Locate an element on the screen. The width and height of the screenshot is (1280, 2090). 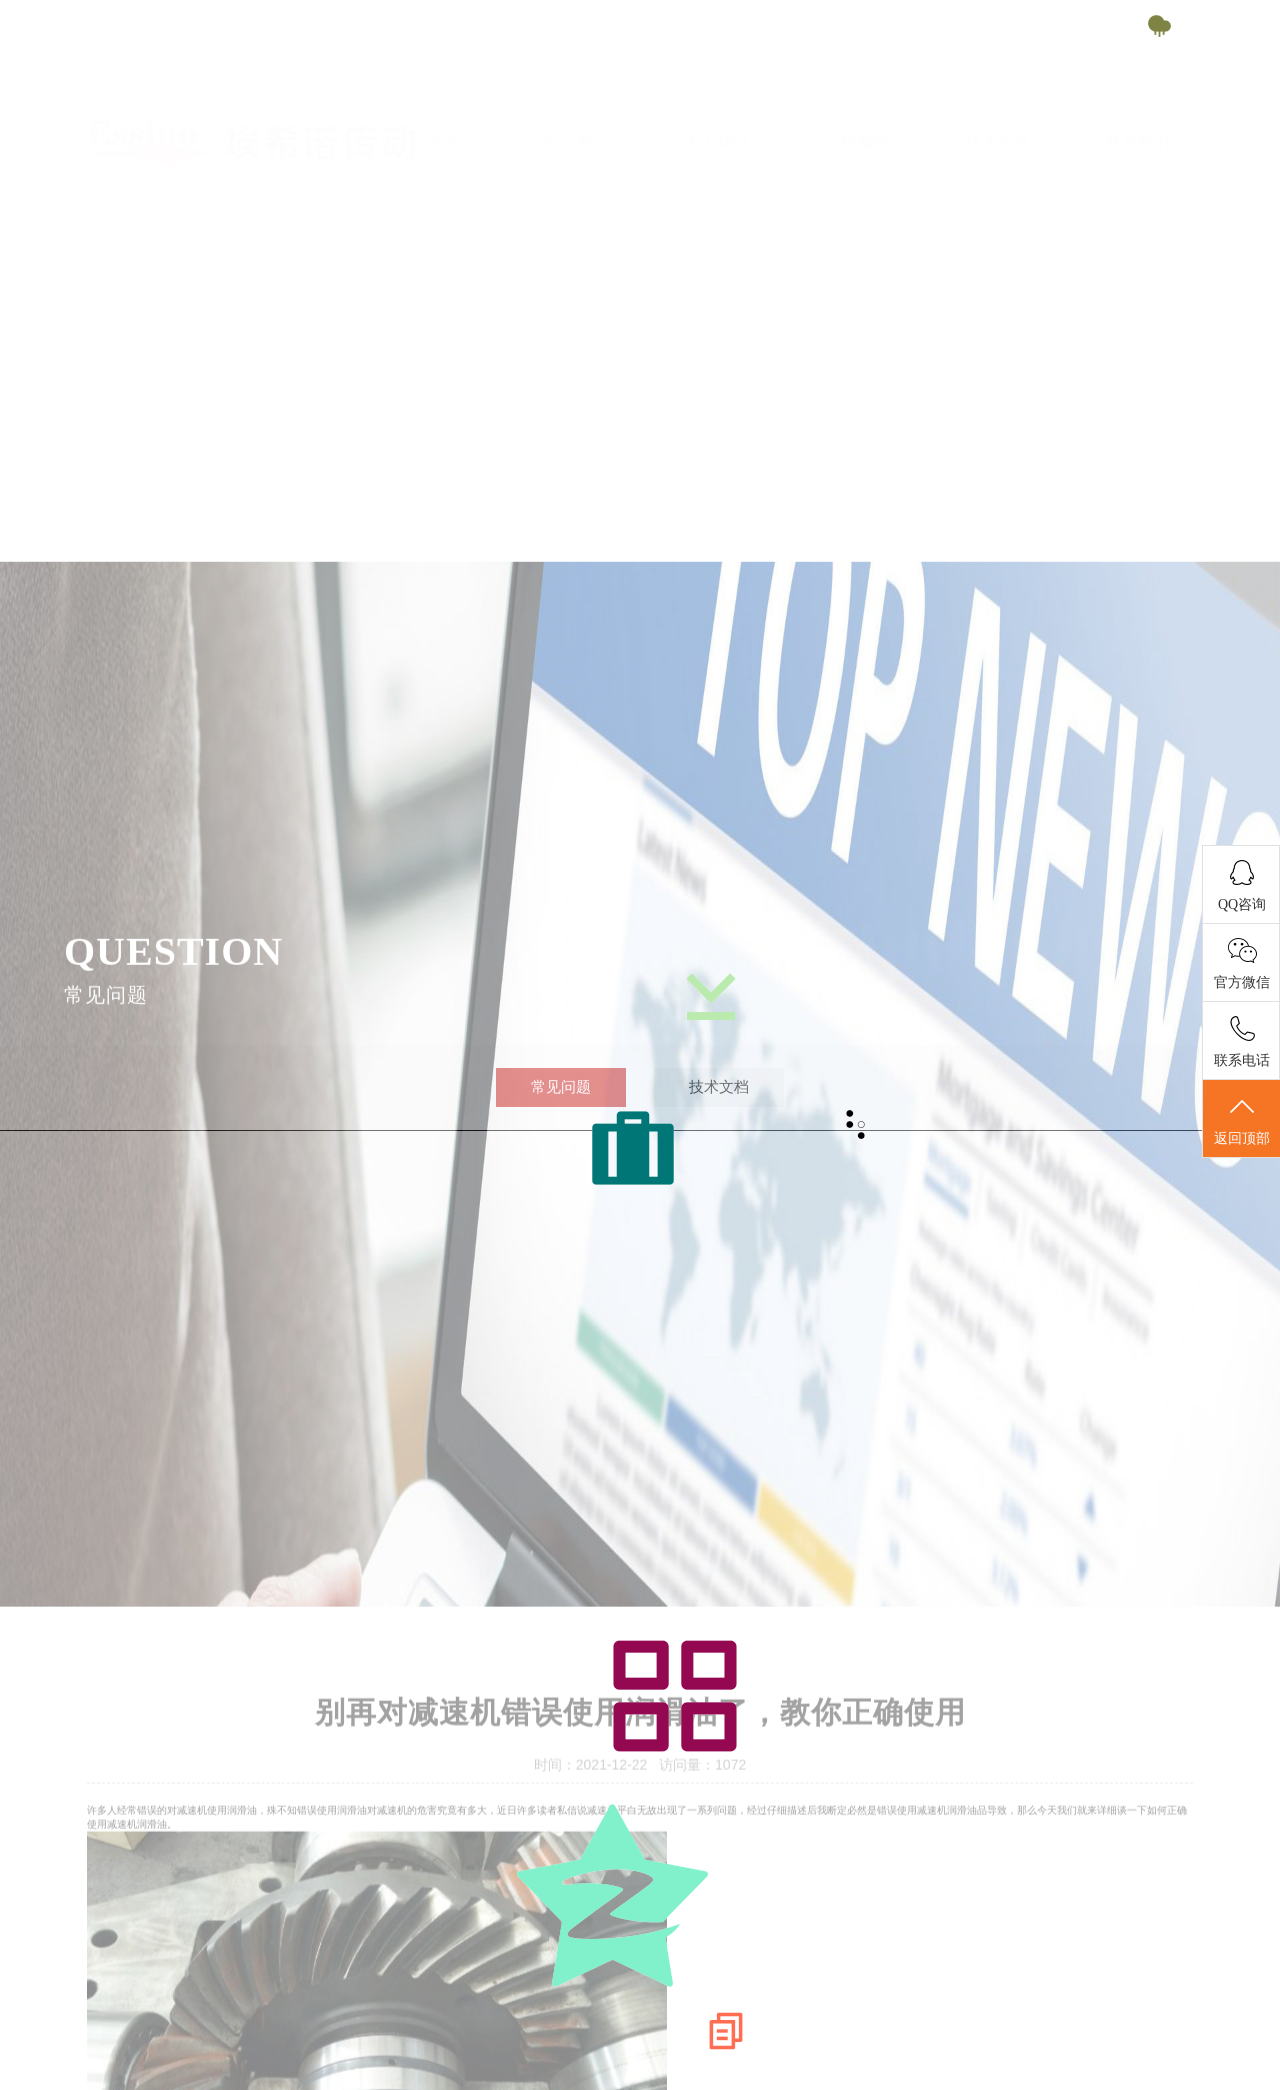
switch to gallery view is located at coordinates (675, 1696).